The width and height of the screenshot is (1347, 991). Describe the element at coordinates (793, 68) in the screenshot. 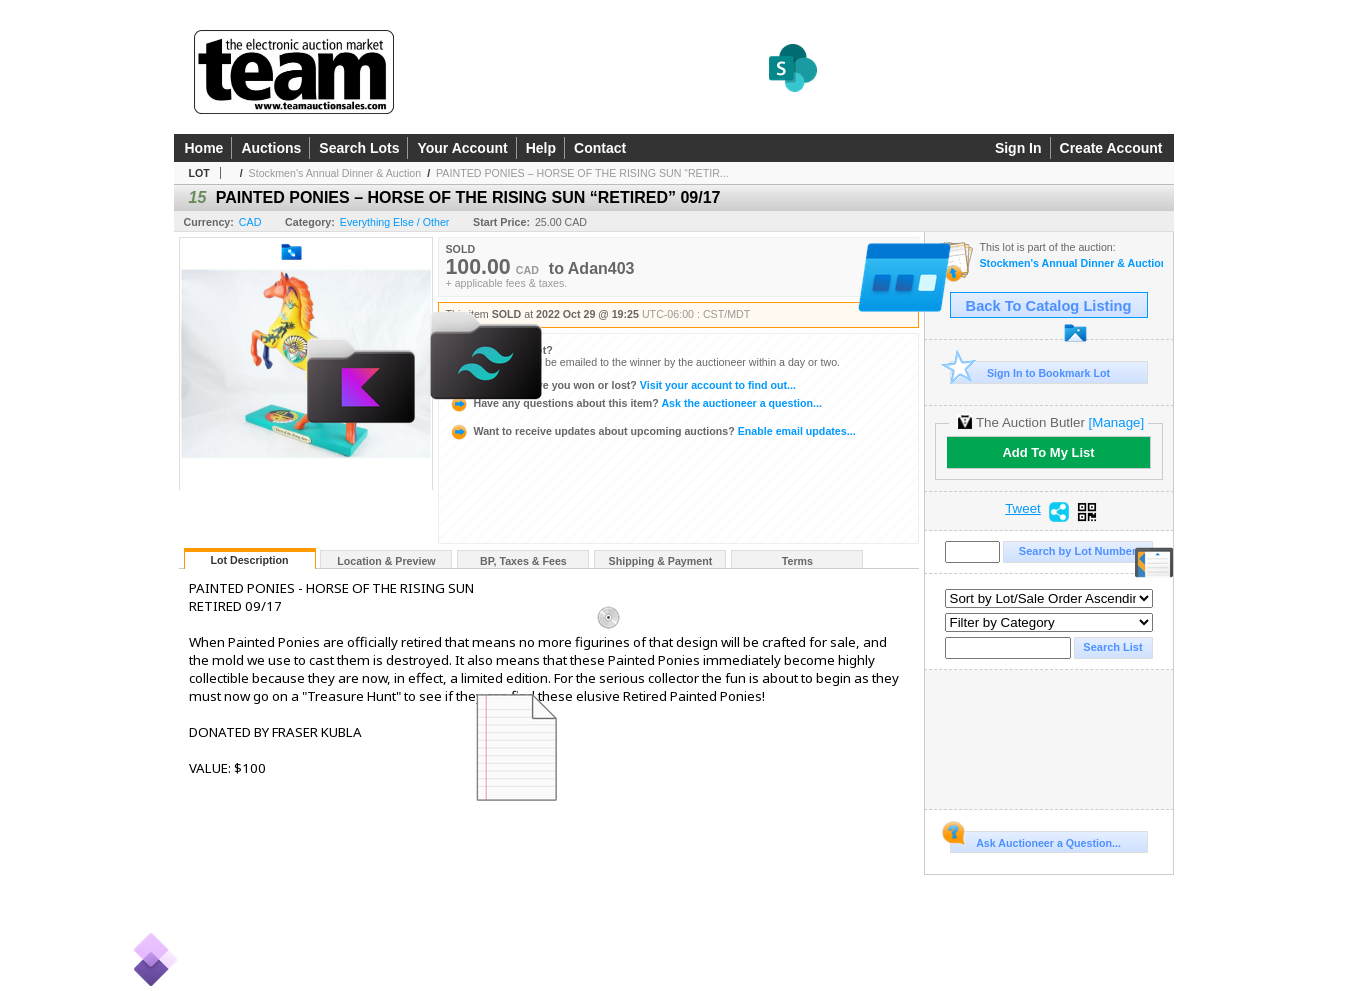

I see `open Microsoft SharePoint app` at that location.